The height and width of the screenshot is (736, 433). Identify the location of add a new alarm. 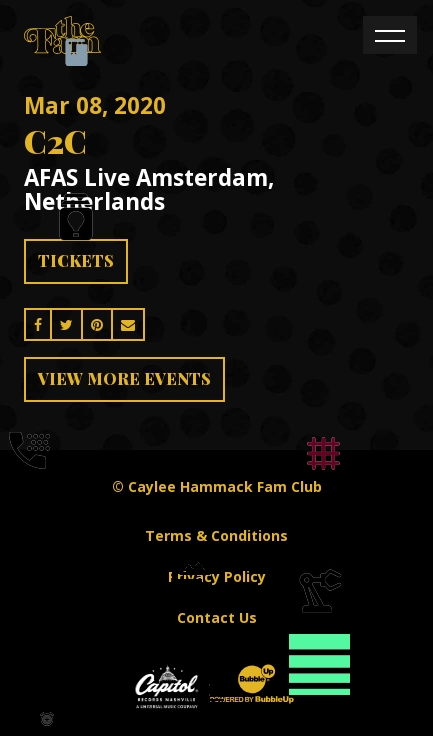
(47, 719).